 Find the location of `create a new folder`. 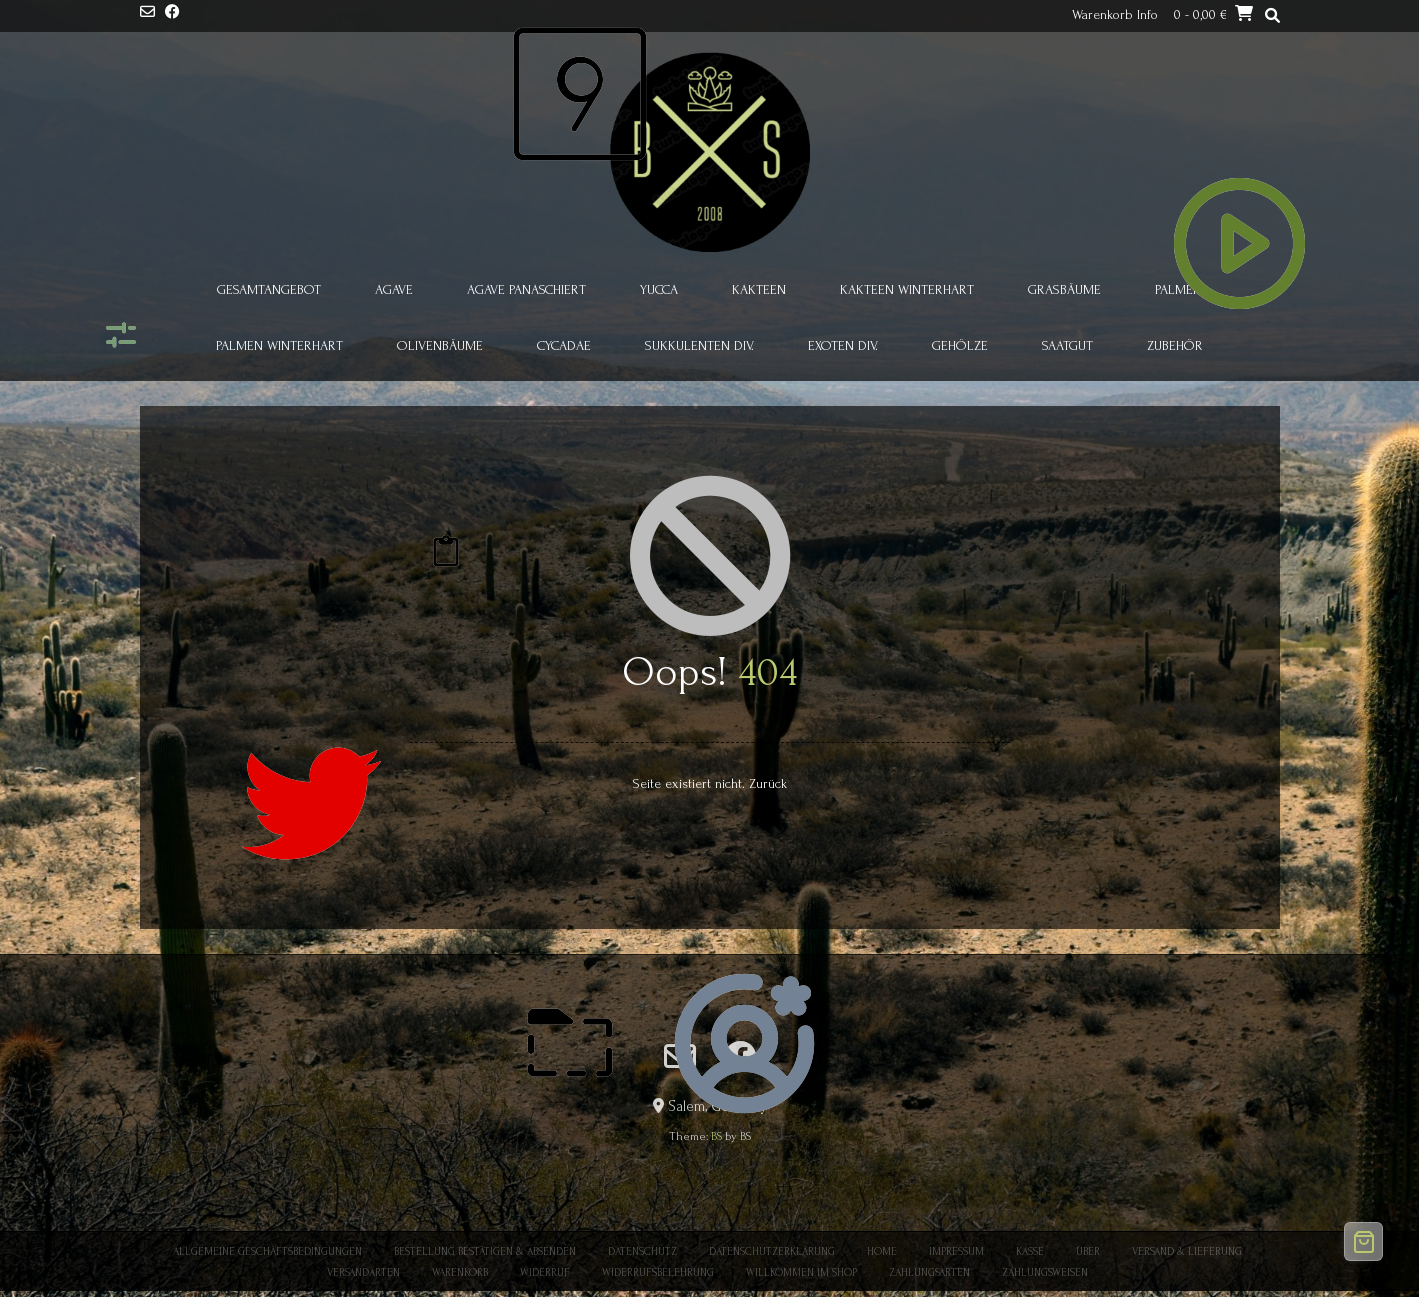

create a new folder is located at coordinates (570, 1041).